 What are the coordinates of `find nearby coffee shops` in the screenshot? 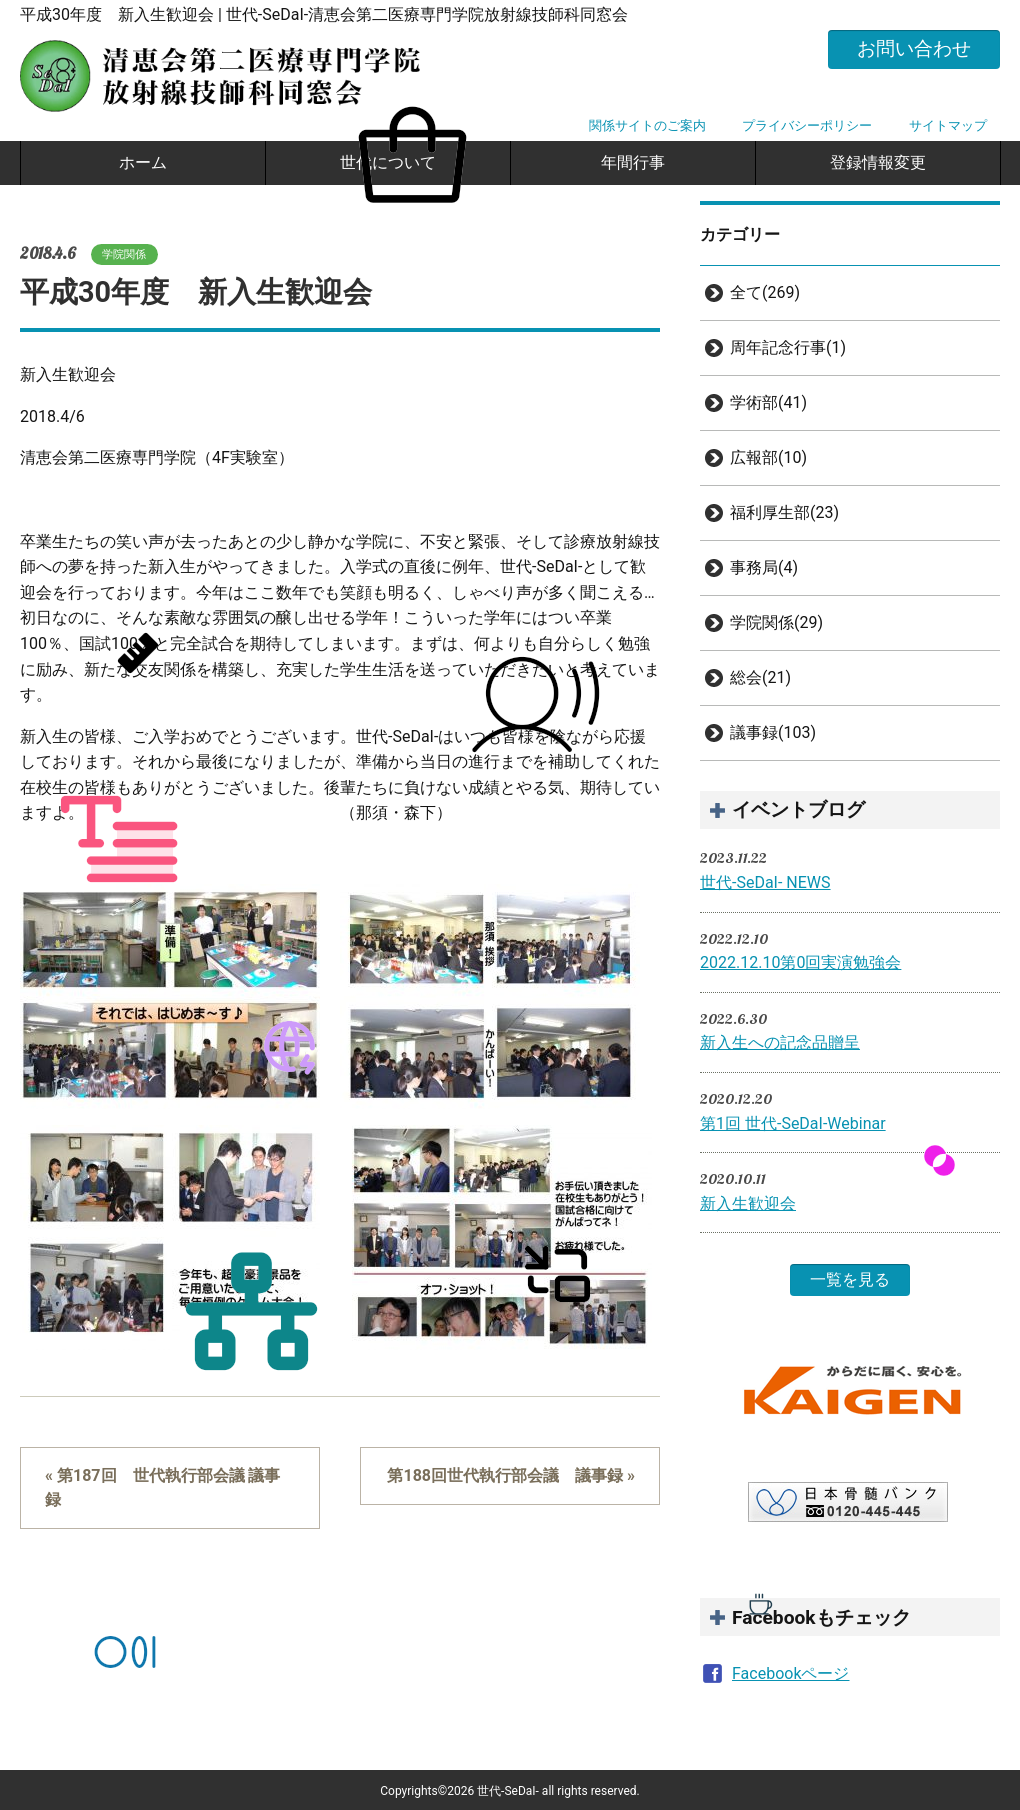 It's located at (760, 1605).